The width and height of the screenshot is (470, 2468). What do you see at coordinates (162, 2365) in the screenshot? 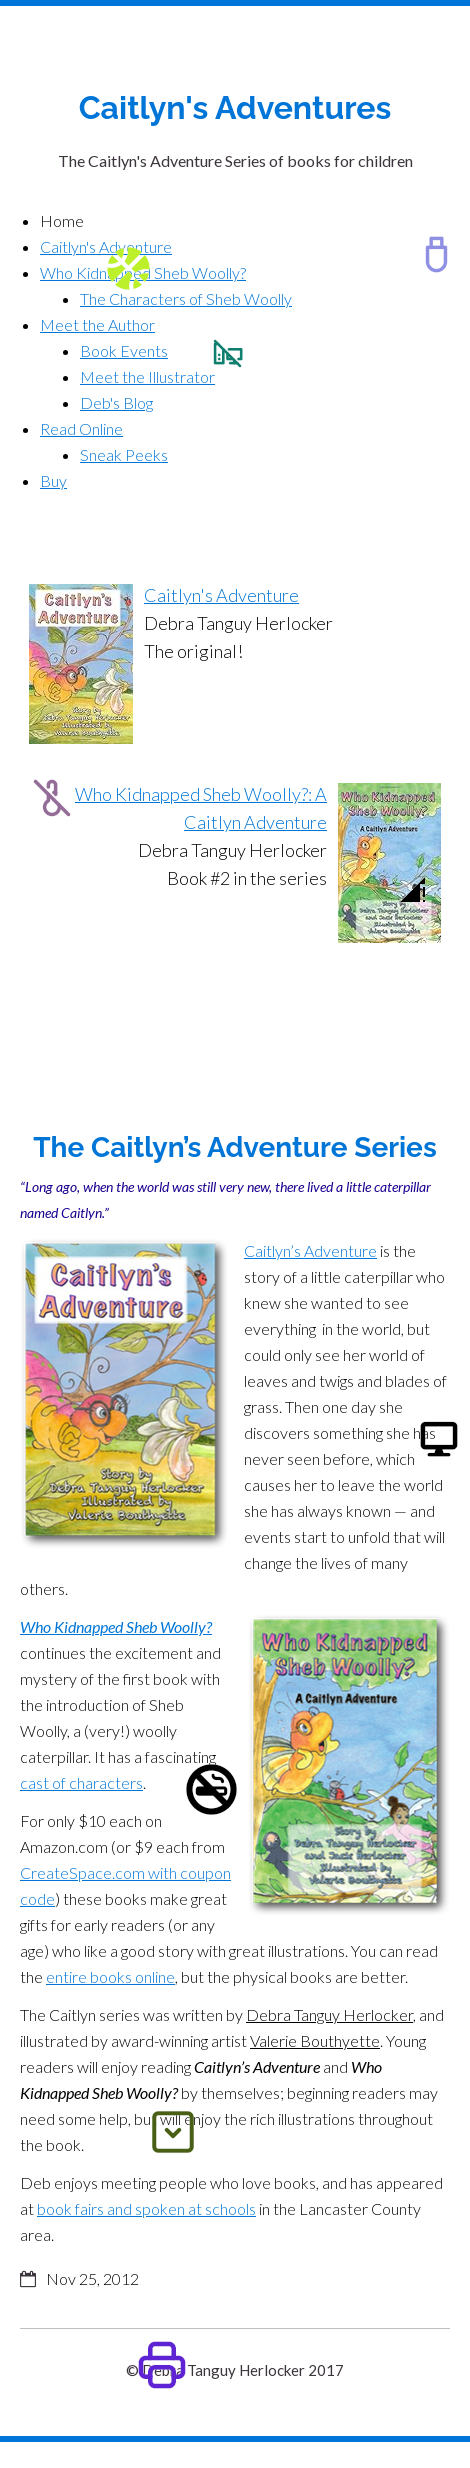
I see `print the current document` at bounding box center [162, 2365].